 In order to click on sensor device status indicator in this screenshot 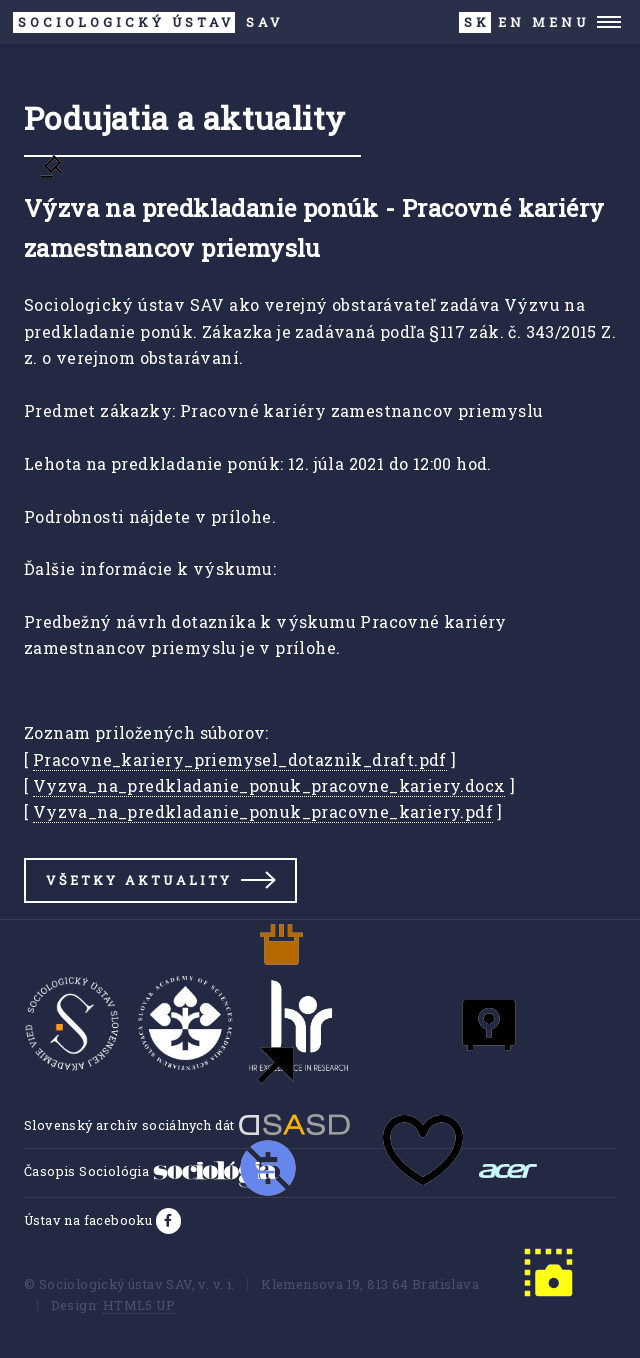, I will do `click(281, 945)`.